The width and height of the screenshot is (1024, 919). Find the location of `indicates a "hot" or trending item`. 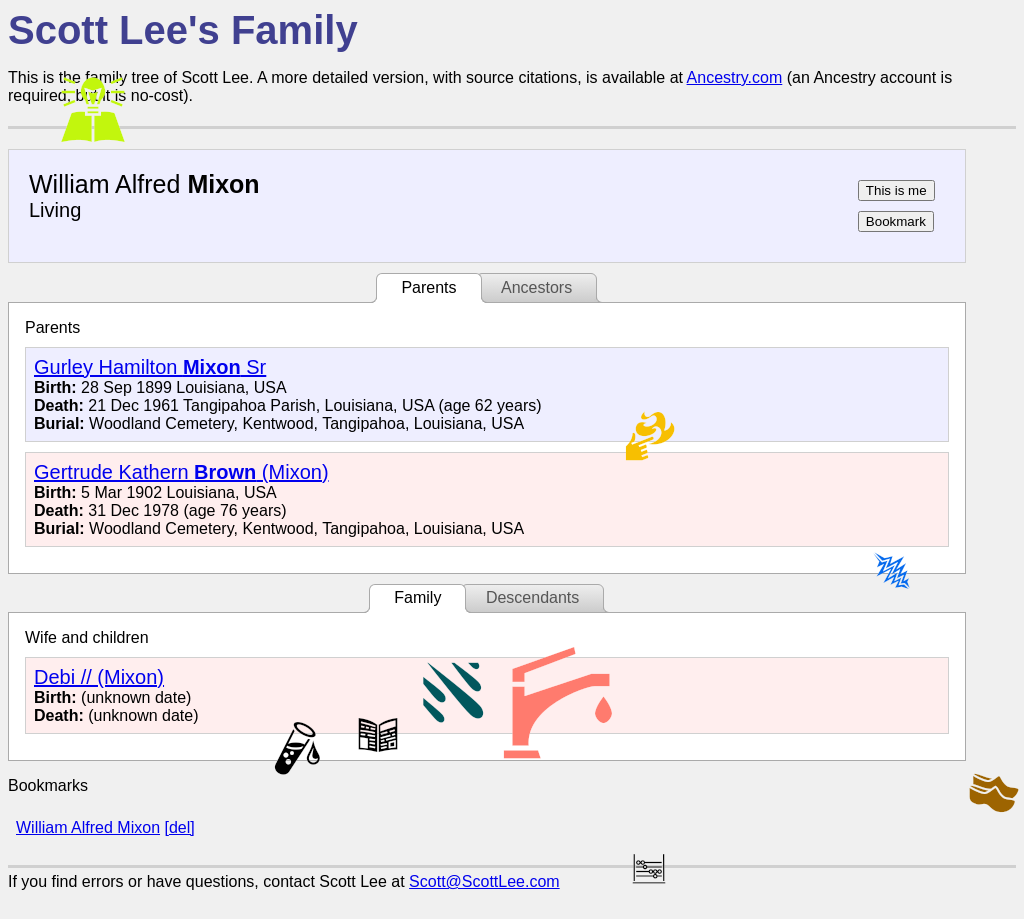

indicates a "hot" or trending item is located at coordinates (650, 436).